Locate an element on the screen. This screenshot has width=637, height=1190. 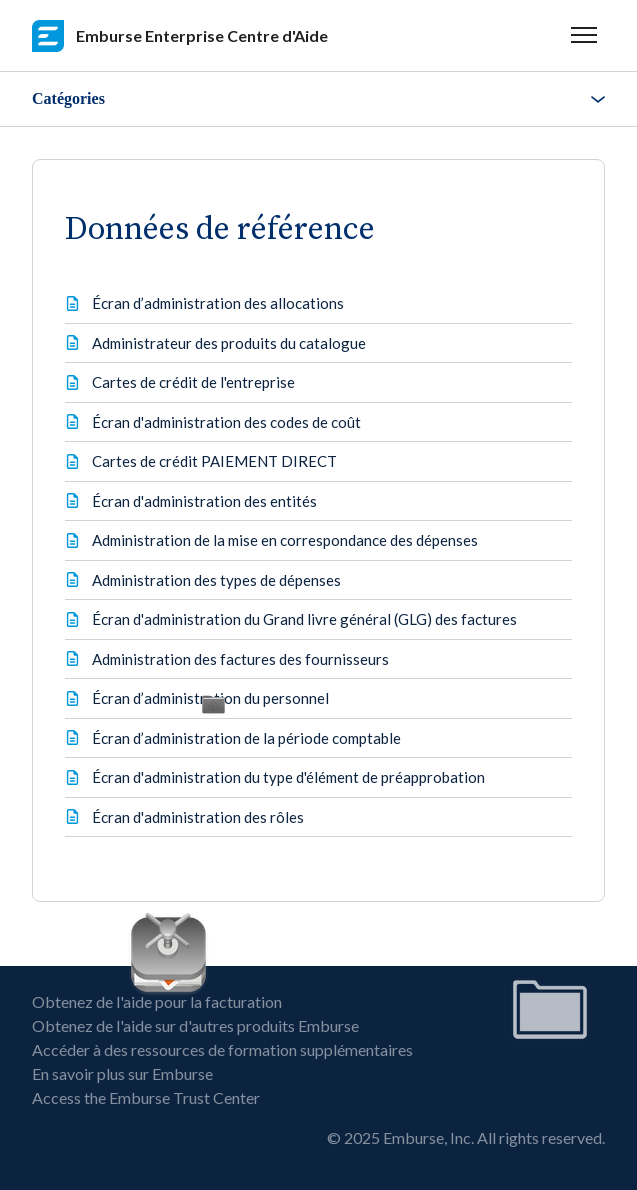
access your iMovie media library is located at coordinates (550, 1009).